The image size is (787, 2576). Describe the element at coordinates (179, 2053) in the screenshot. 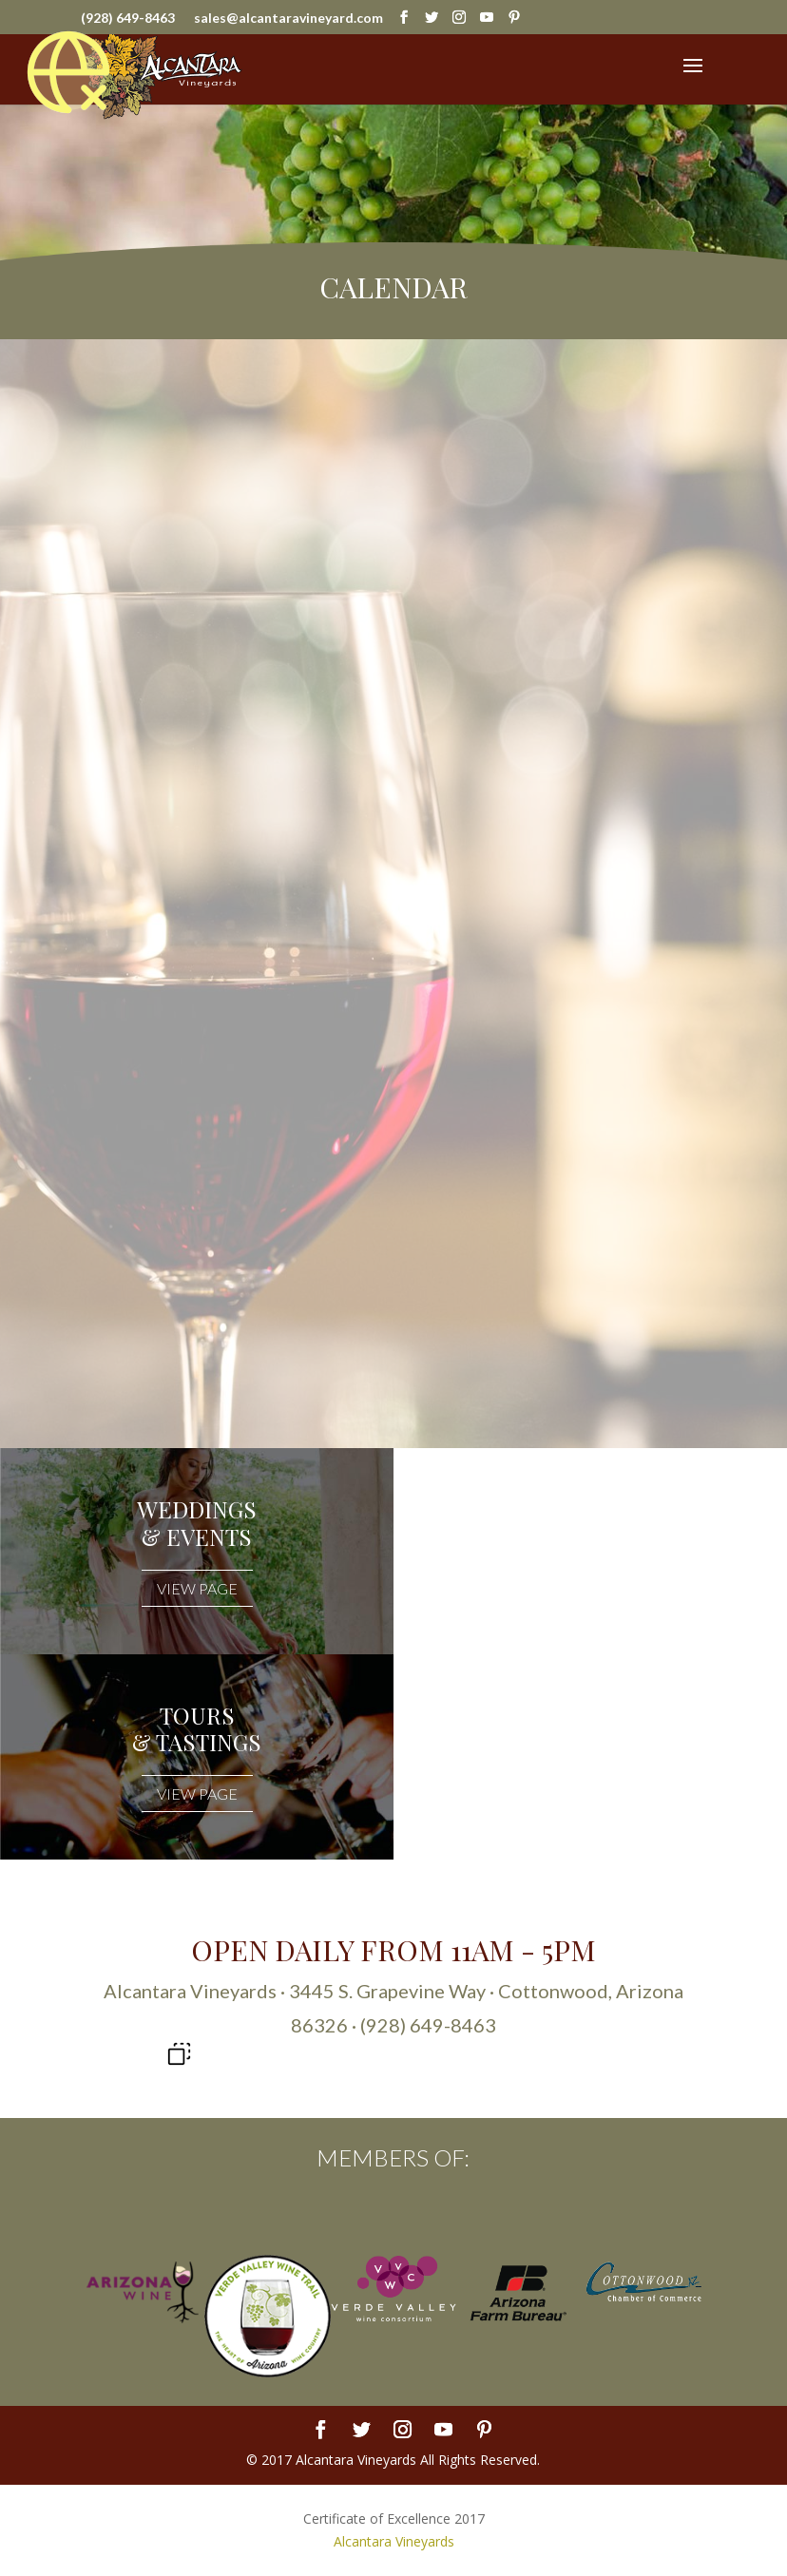

I see `send selected element to background layer` at that location.